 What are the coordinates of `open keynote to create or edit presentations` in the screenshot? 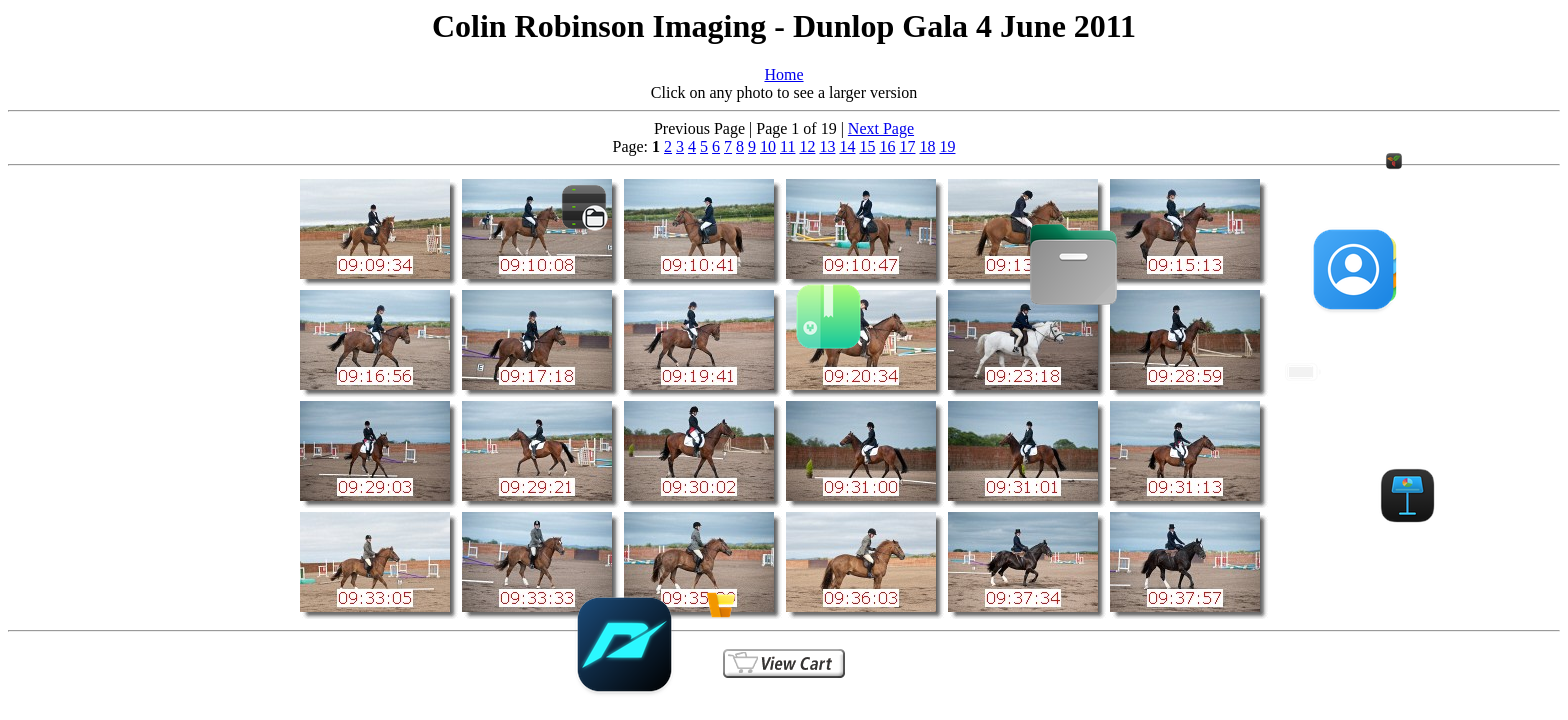 It's located at (1407, 495).